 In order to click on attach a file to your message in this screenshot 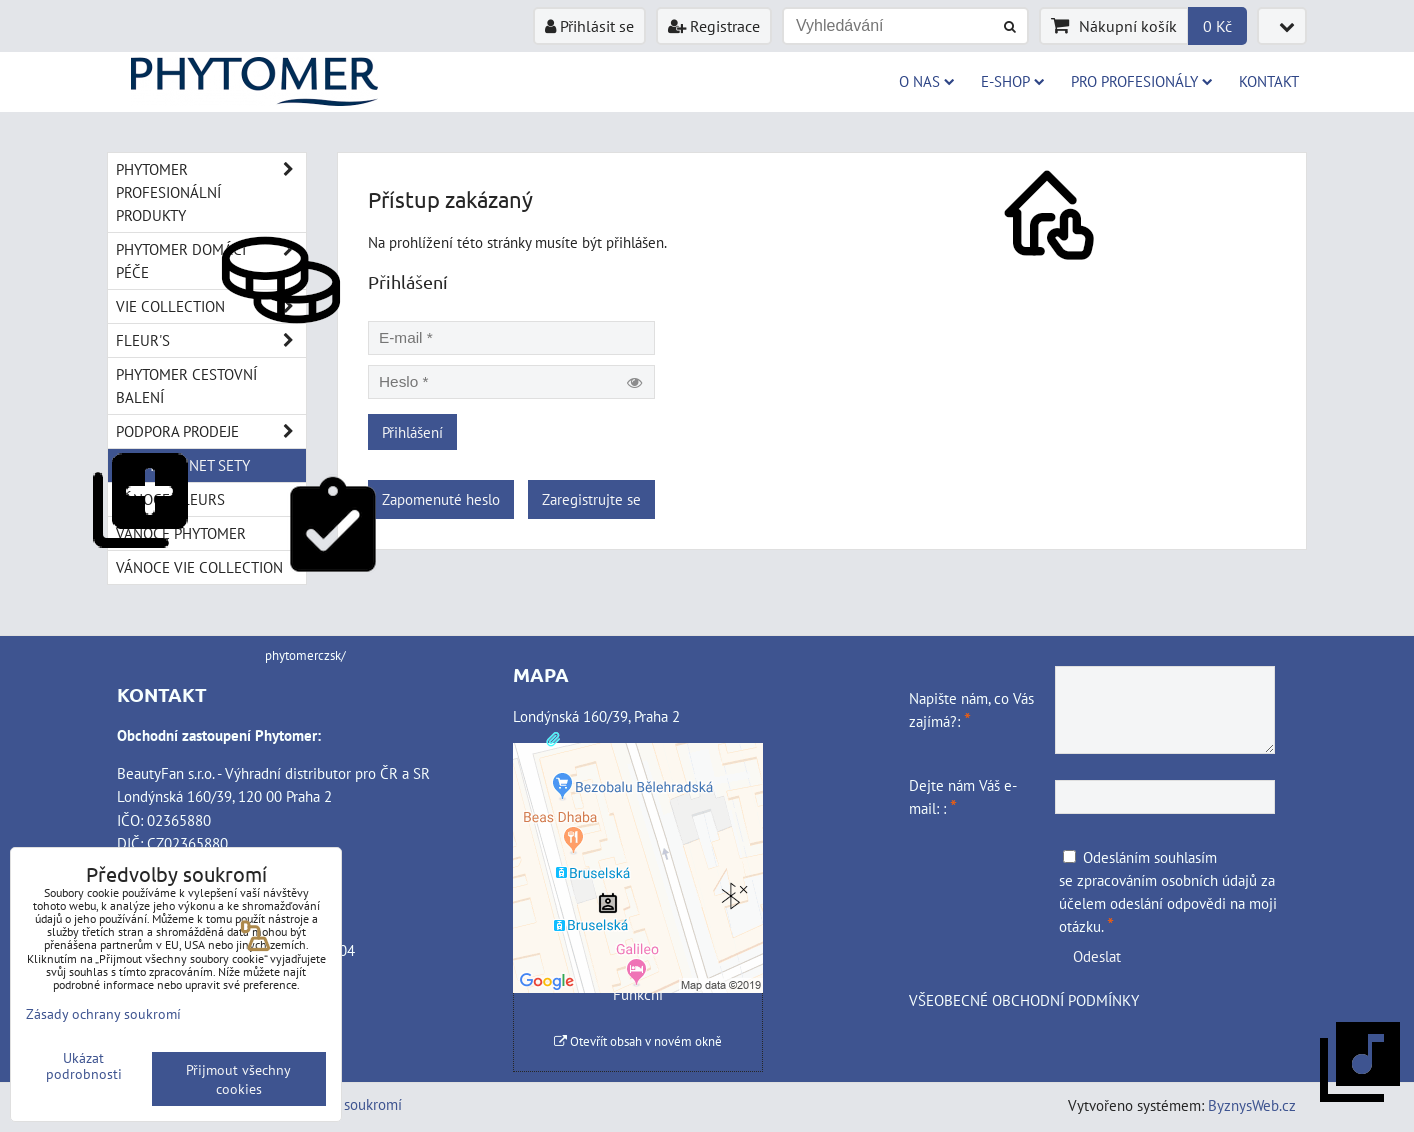, I will do `click(553, 739)`.